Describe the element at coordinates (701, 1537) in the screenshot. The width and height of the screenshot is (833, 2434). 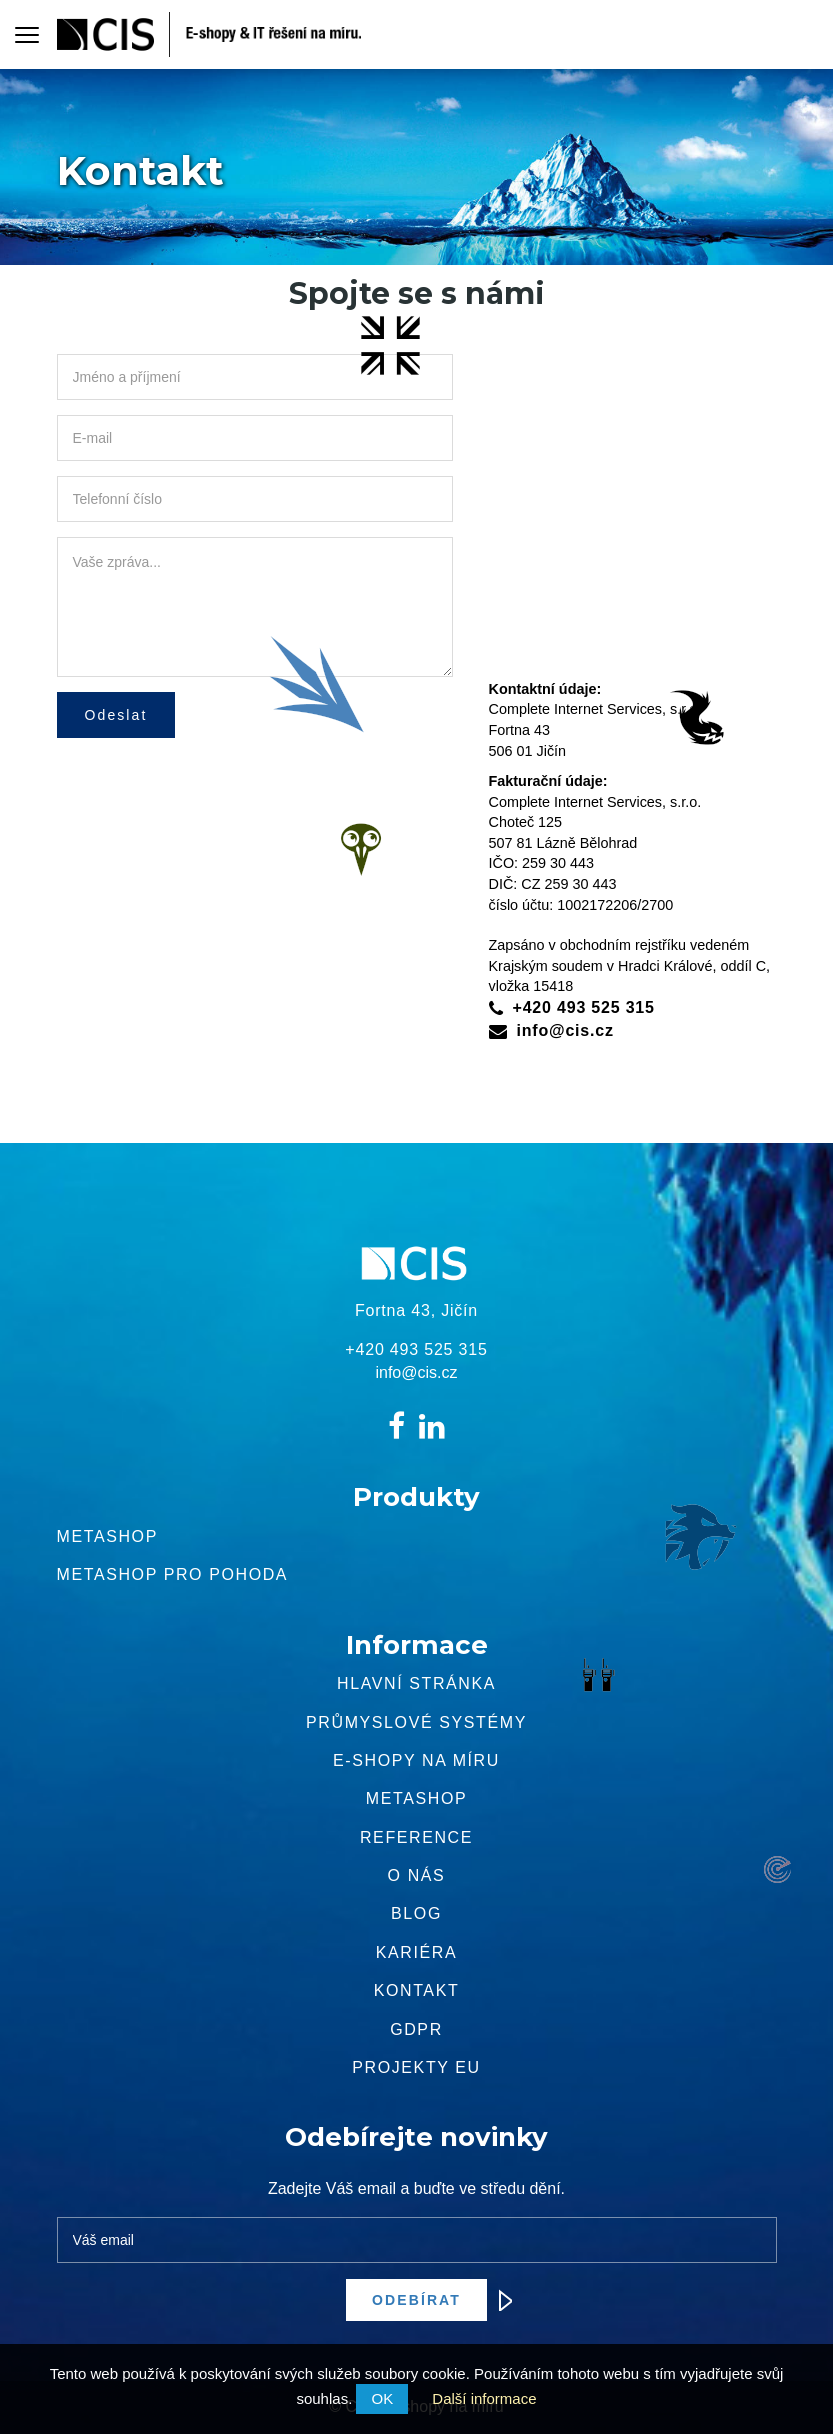
I see `select saber-toothed cat character or avatar` at that location.